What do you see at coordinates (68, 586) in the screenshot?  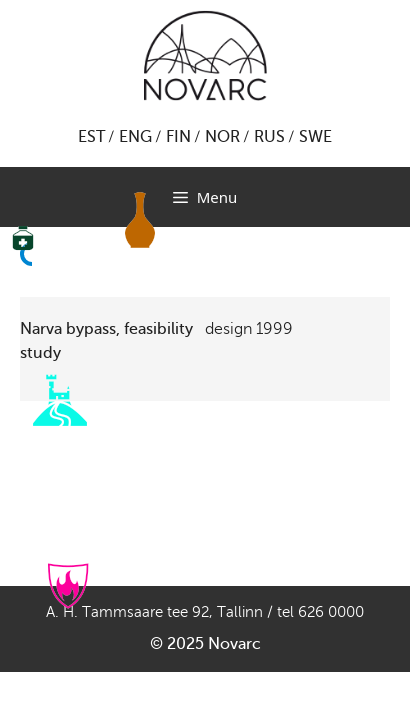 I see `activate fire protection or resistance` at bounding box center [68, 586].